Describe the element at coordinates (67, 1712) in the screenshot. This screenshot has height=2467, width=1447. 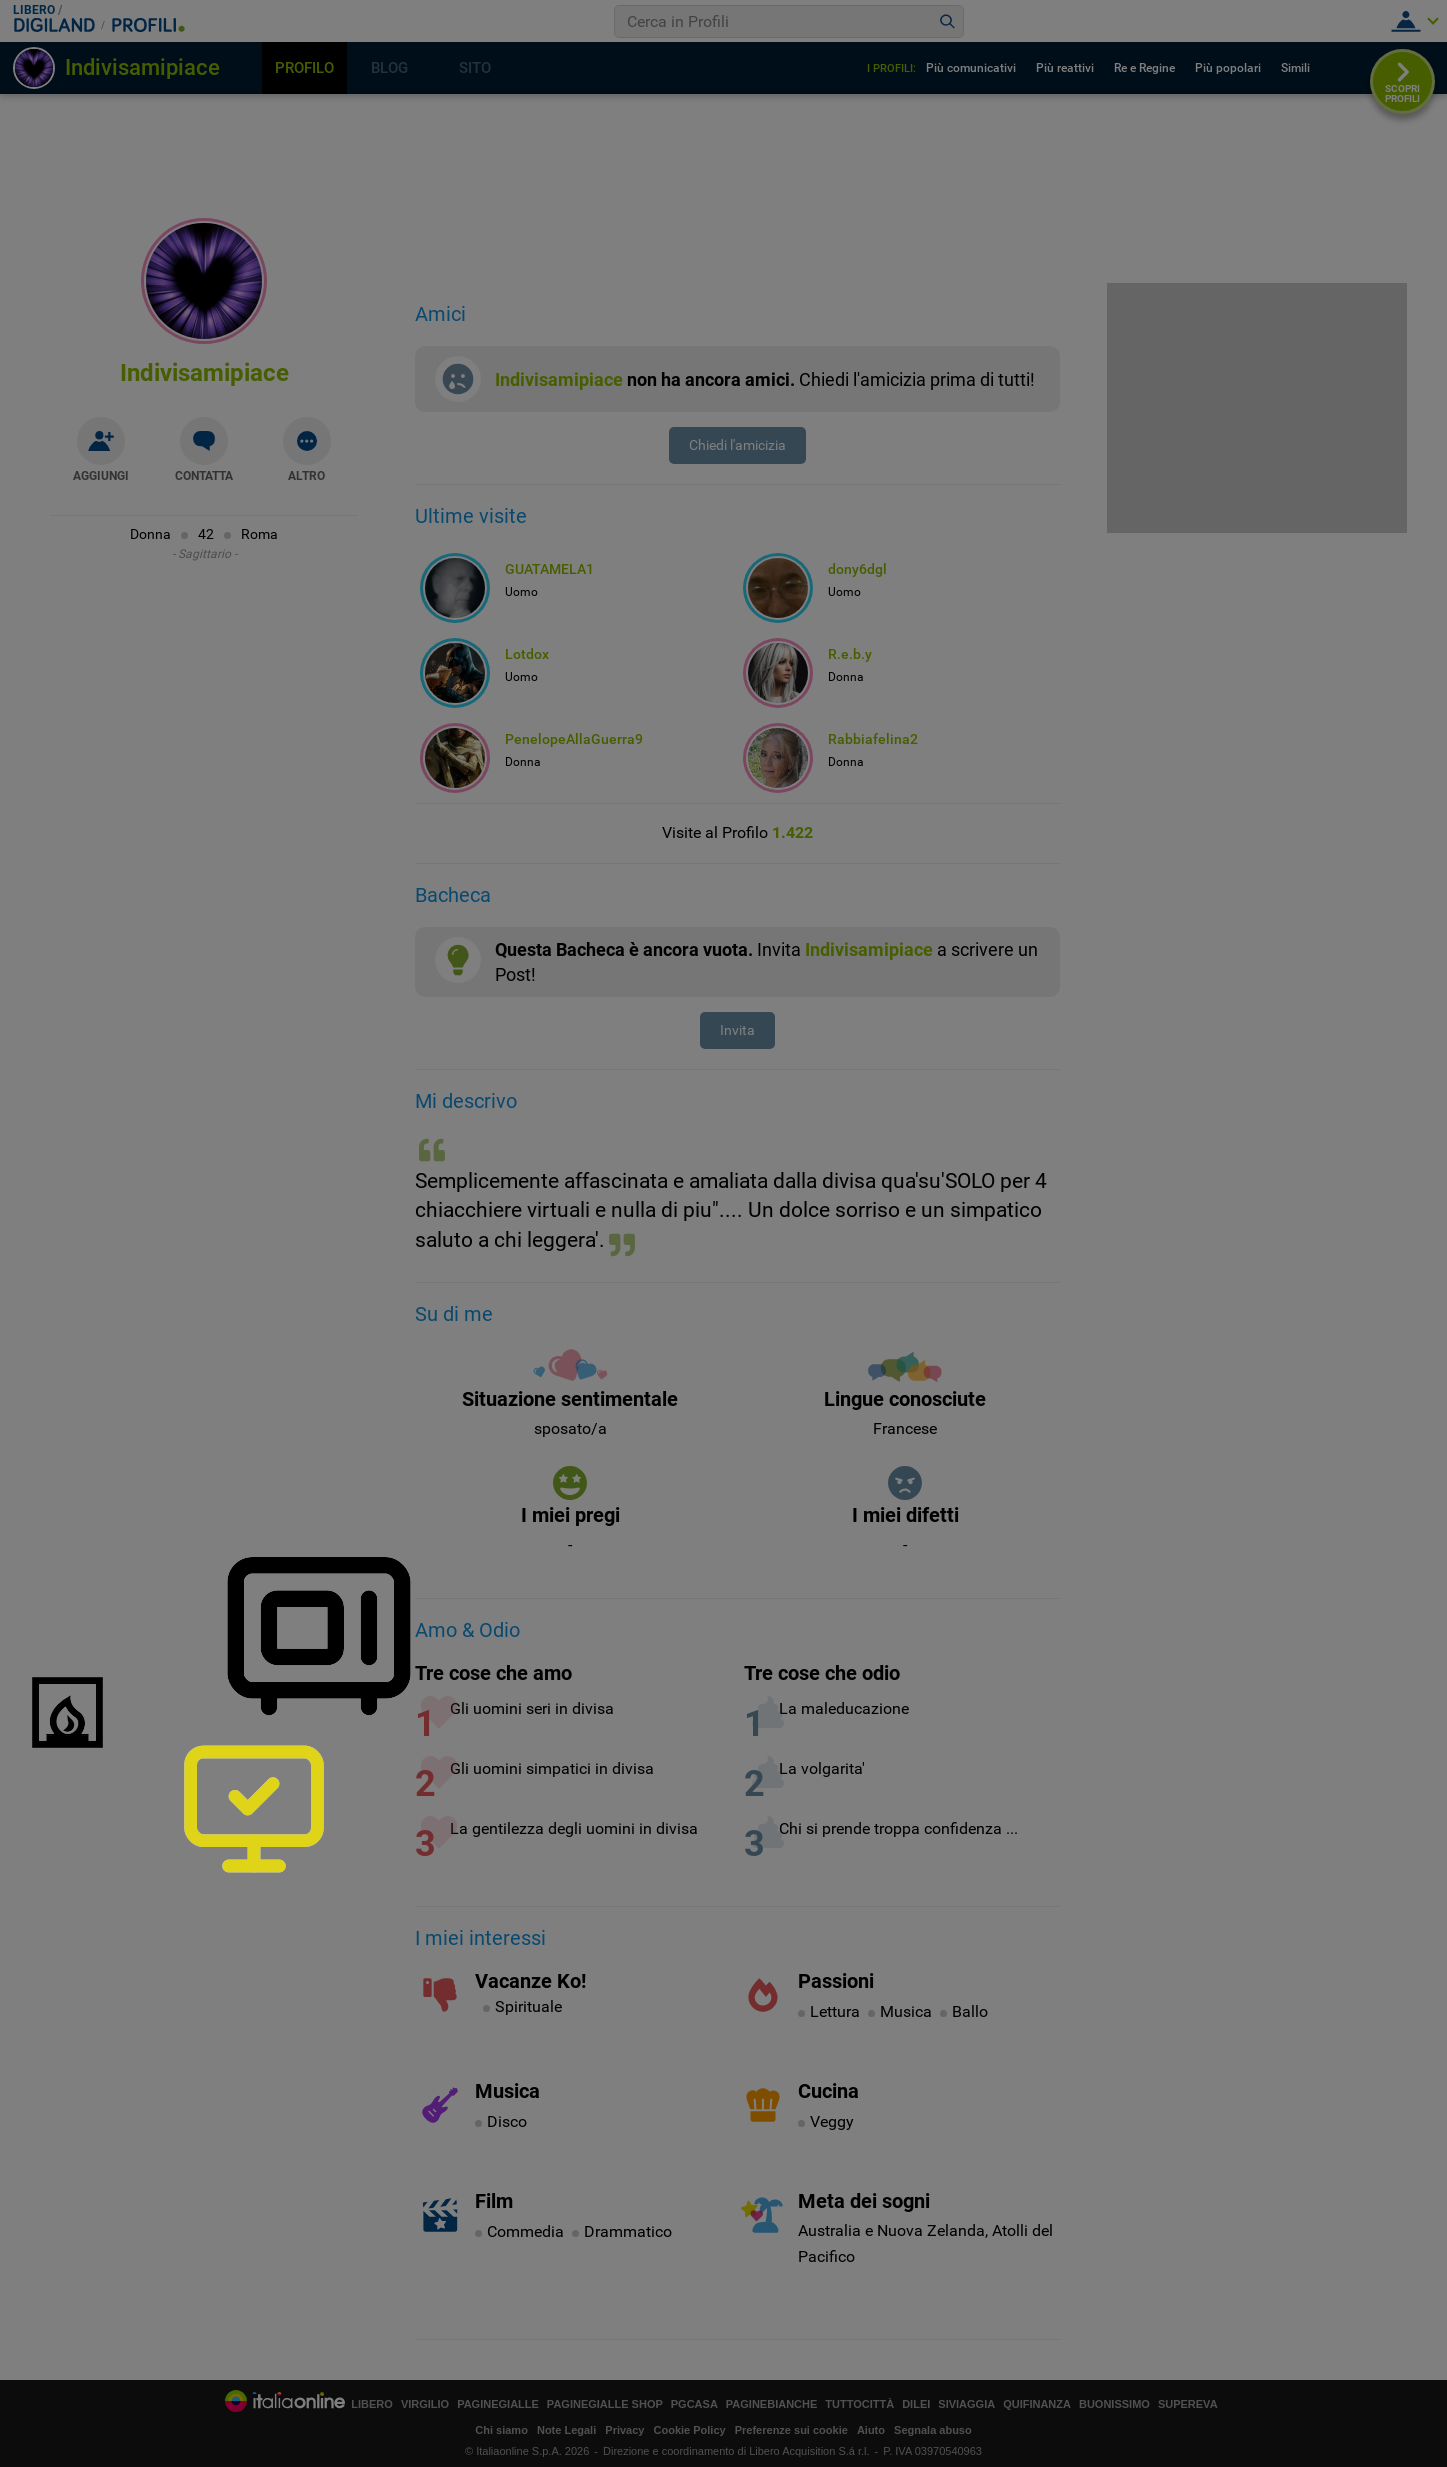
I see `access fireplace or heating controls` at that location.